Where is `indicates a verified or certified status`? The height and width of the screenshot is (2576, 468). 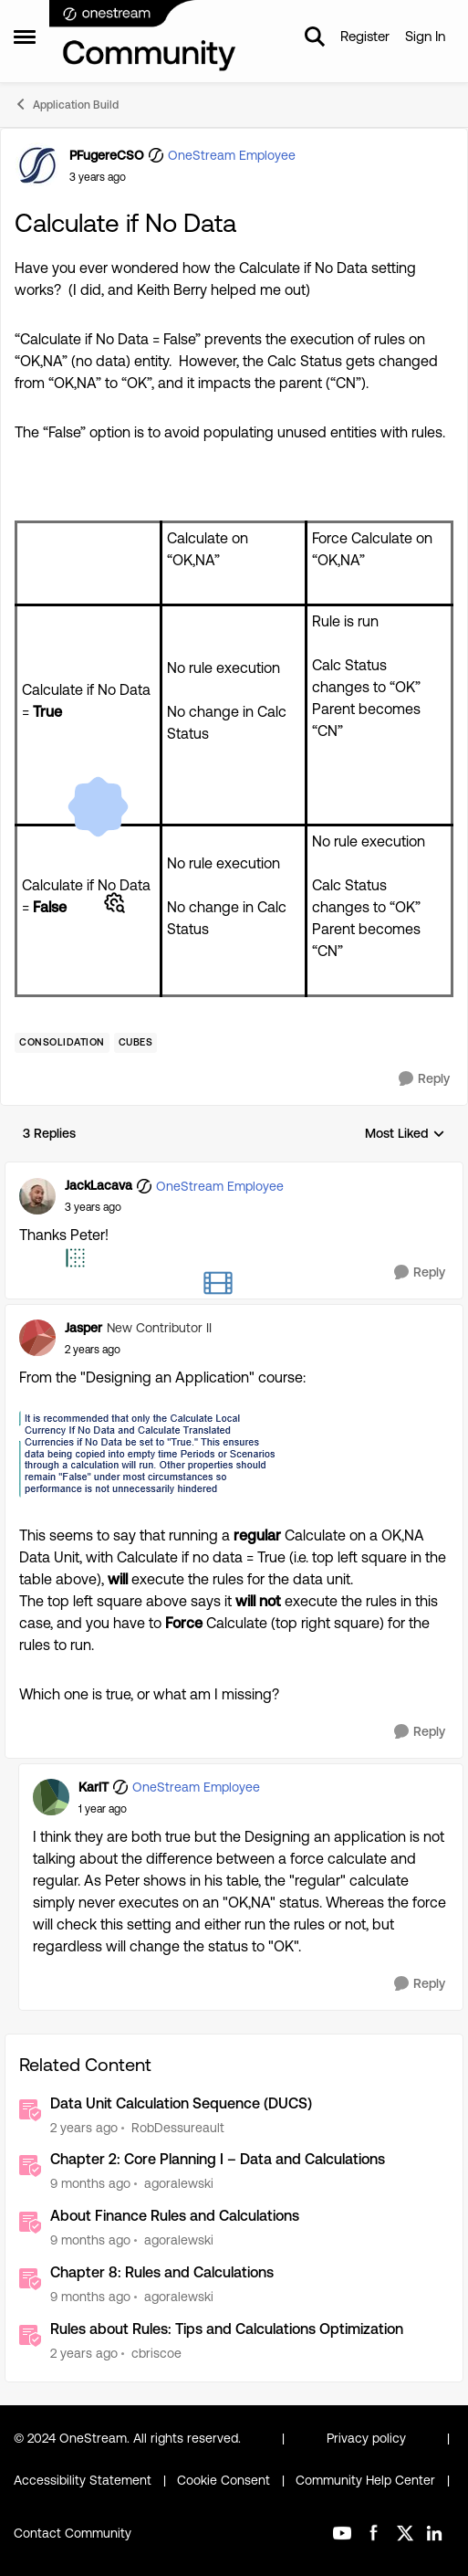
indicates a verified or certified status is located at coordinates (98, 806).